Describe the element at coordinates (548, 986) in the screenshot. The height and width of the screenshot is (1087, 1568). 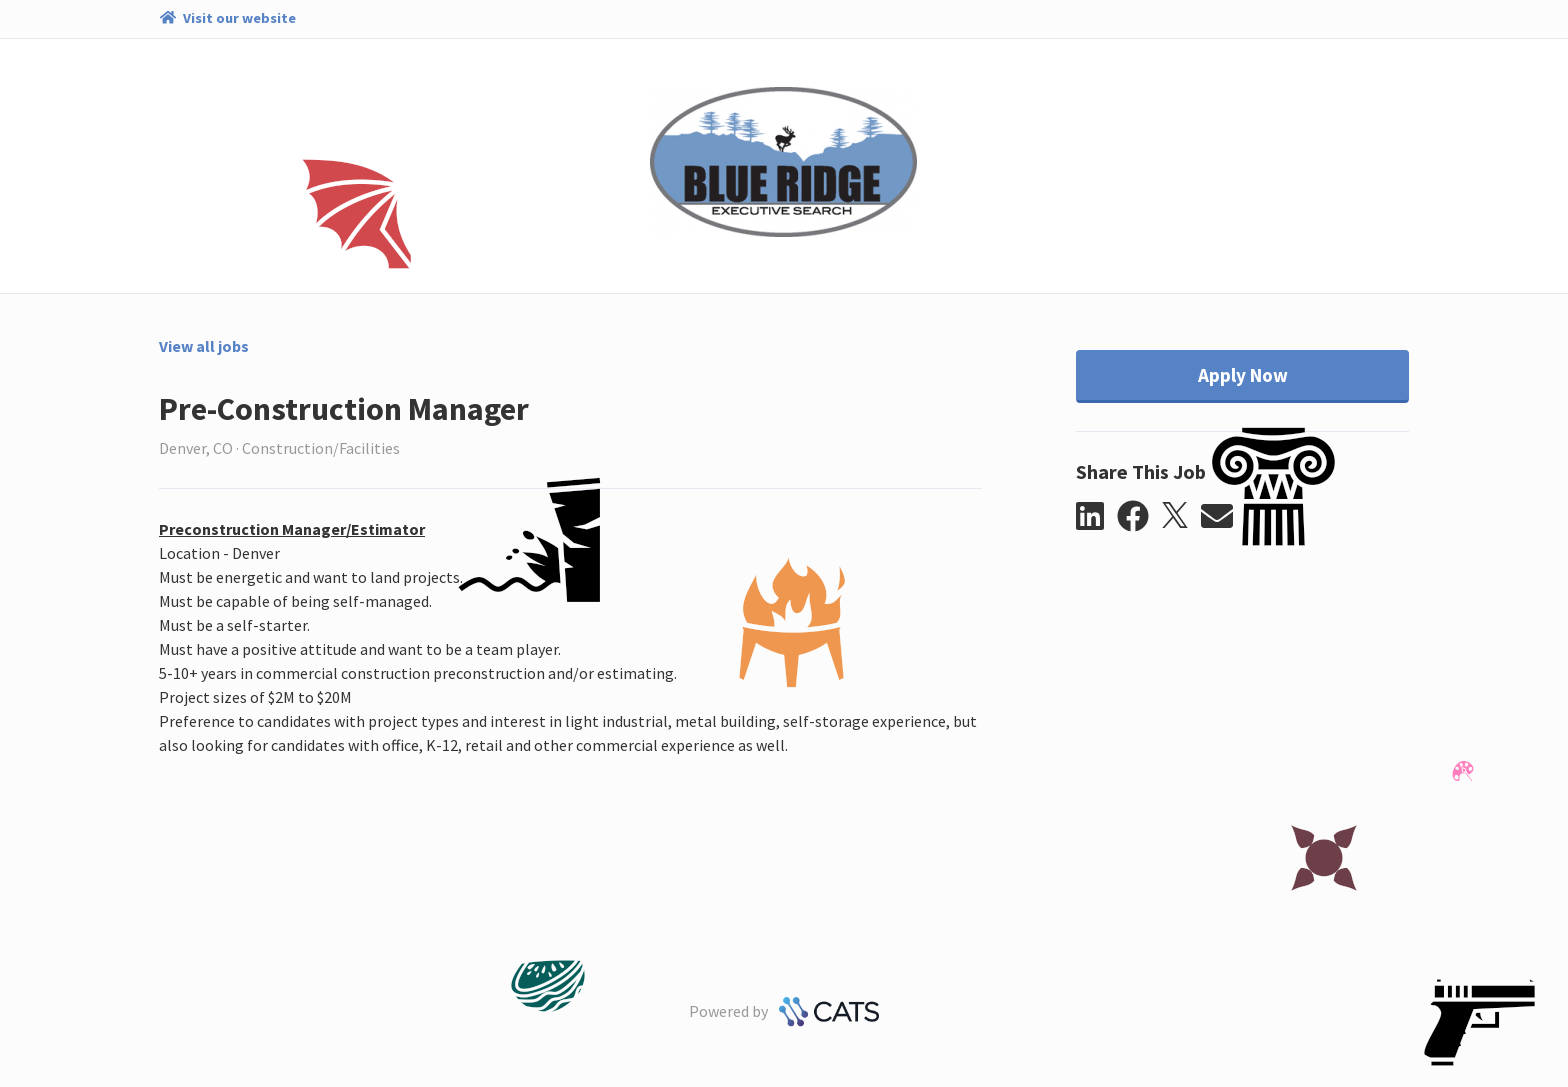
I see `select watermelon flavor or ingredient` at that location.